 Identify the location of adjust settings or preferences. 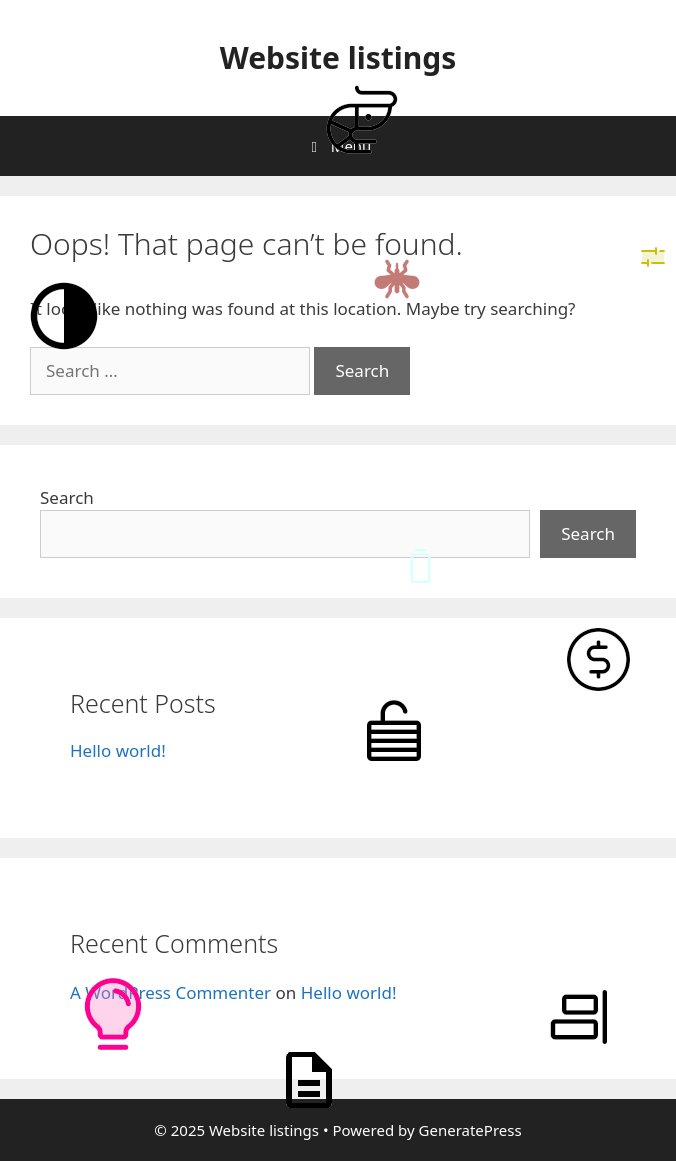
(653, 257).